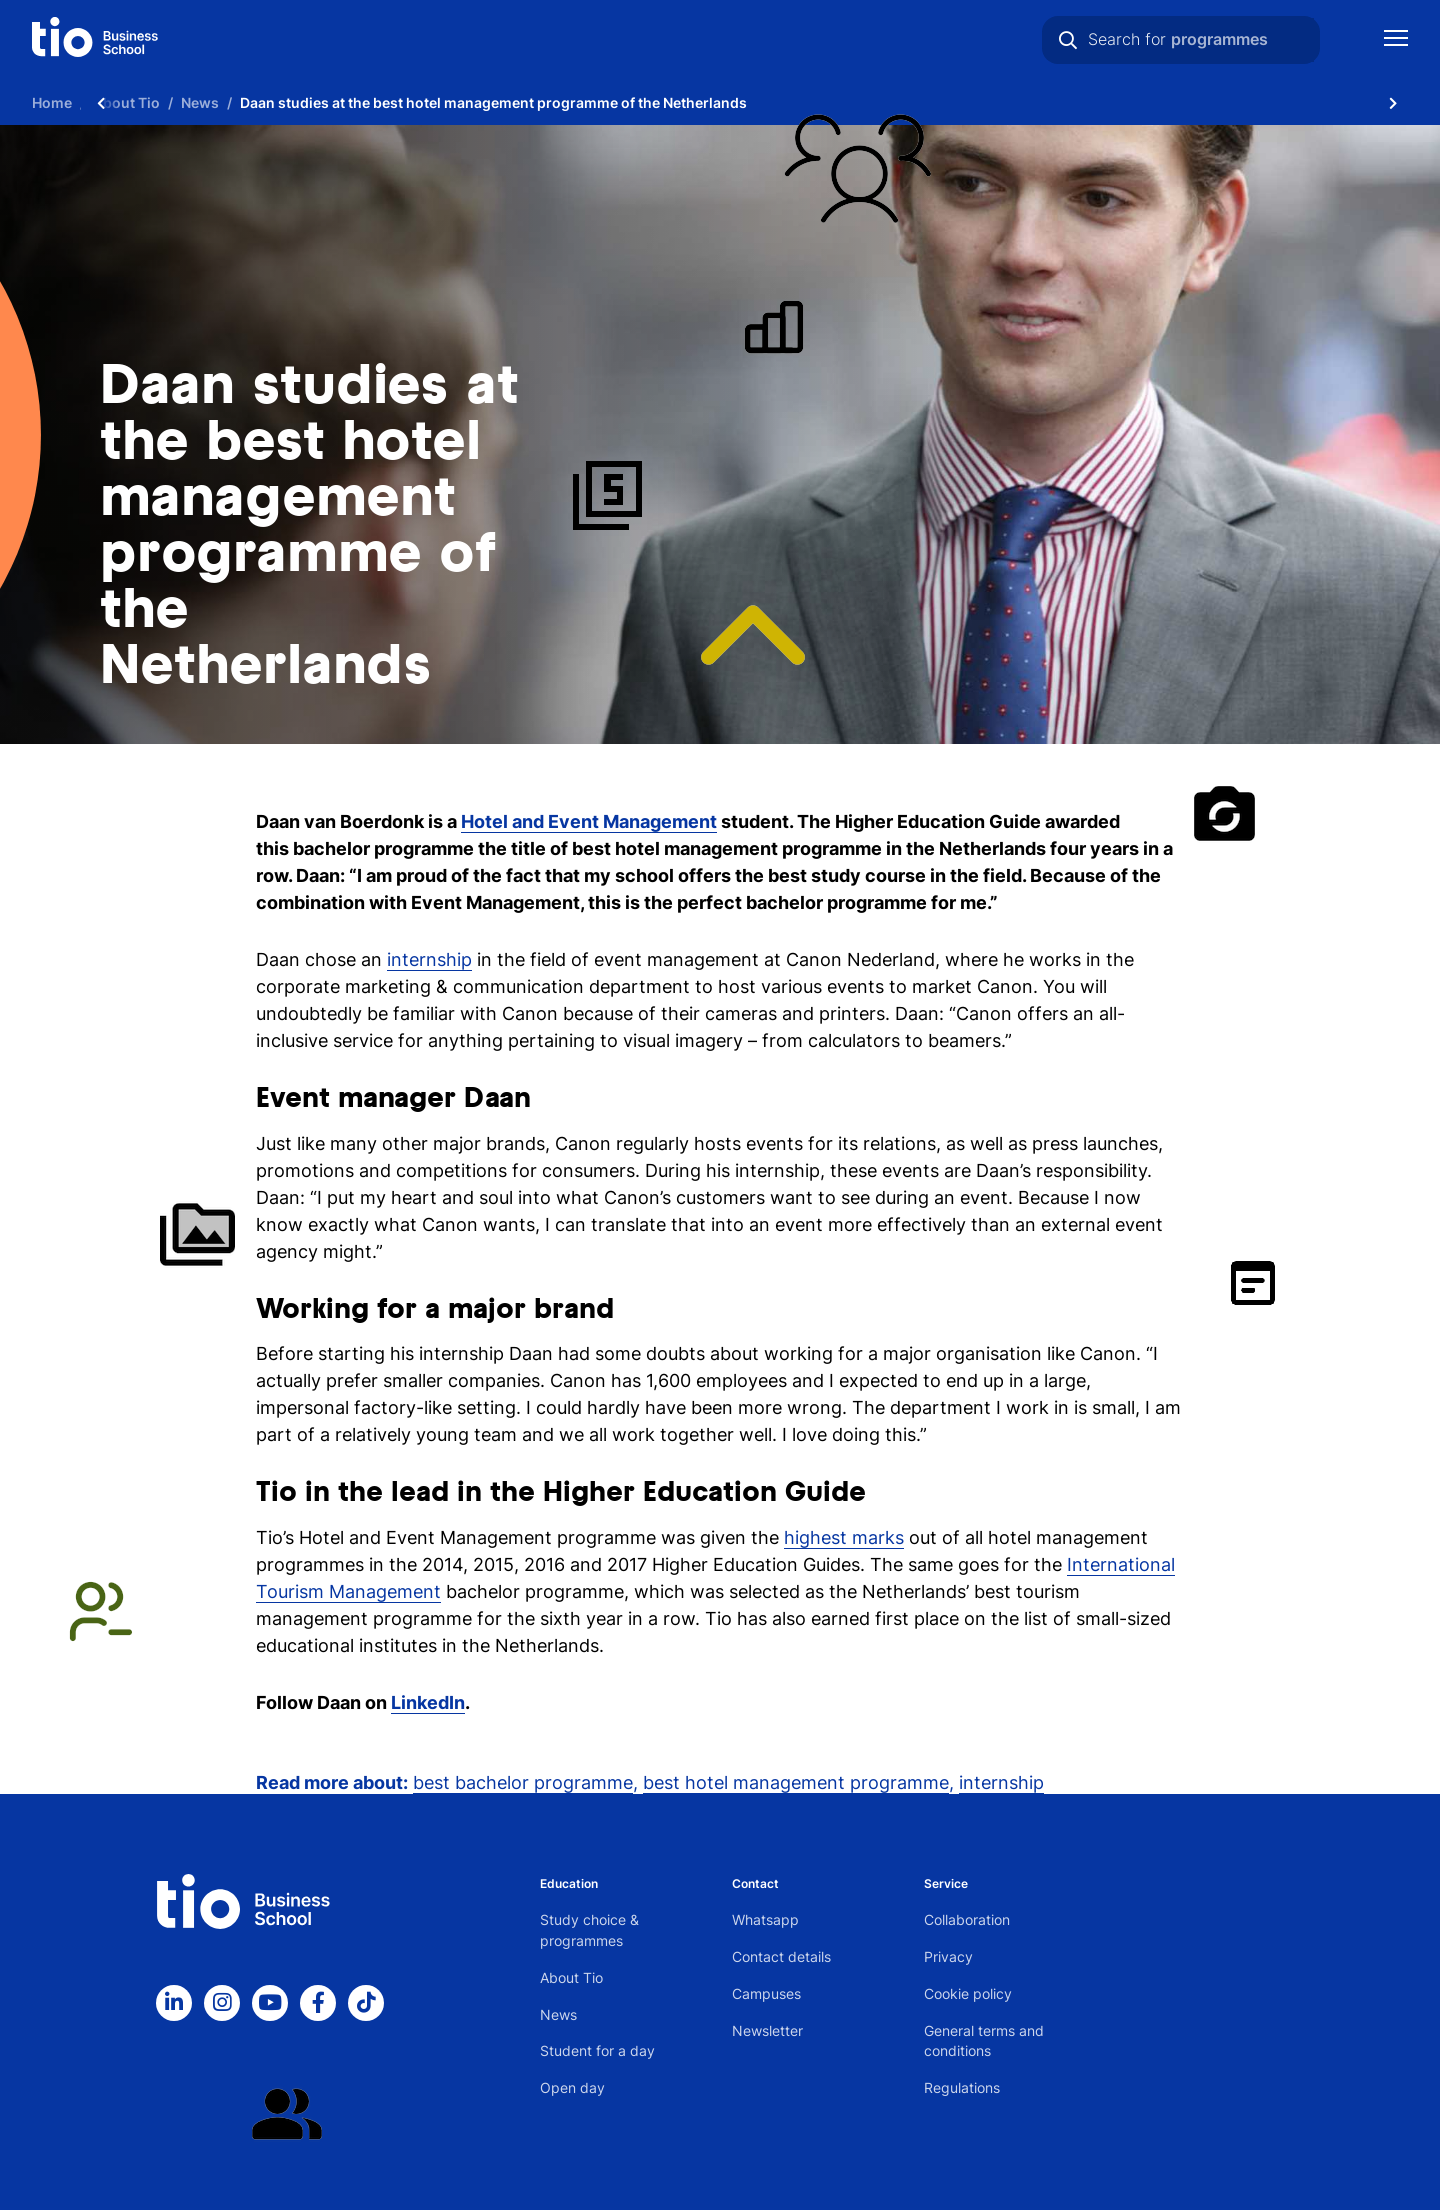 This screenshot has width=1440, height=2210. I want to click on view group members or team, so click(859, 163).